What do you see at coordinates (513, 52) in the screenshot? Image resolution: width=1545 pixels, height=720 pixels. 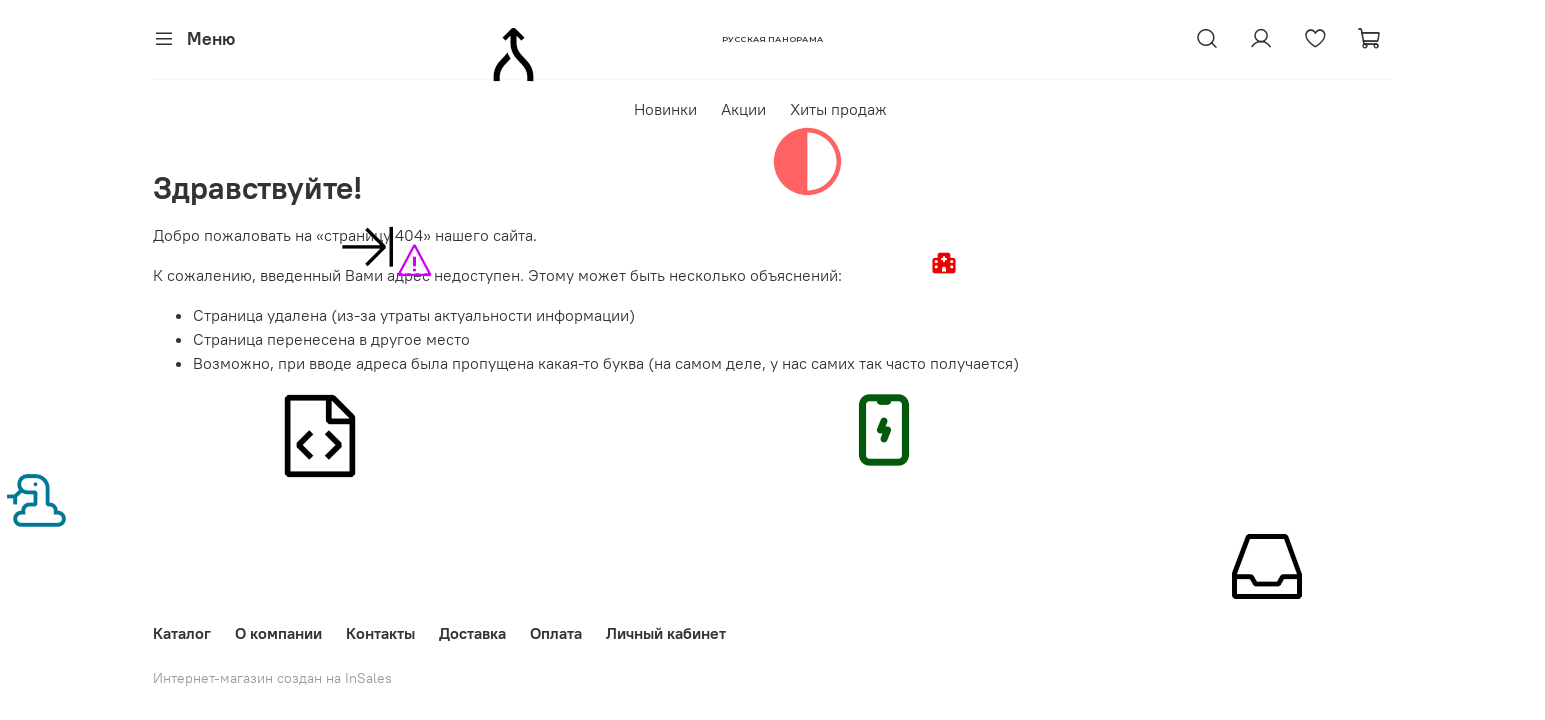 I see `merge branches or files together` at bounding box center [513, 52].